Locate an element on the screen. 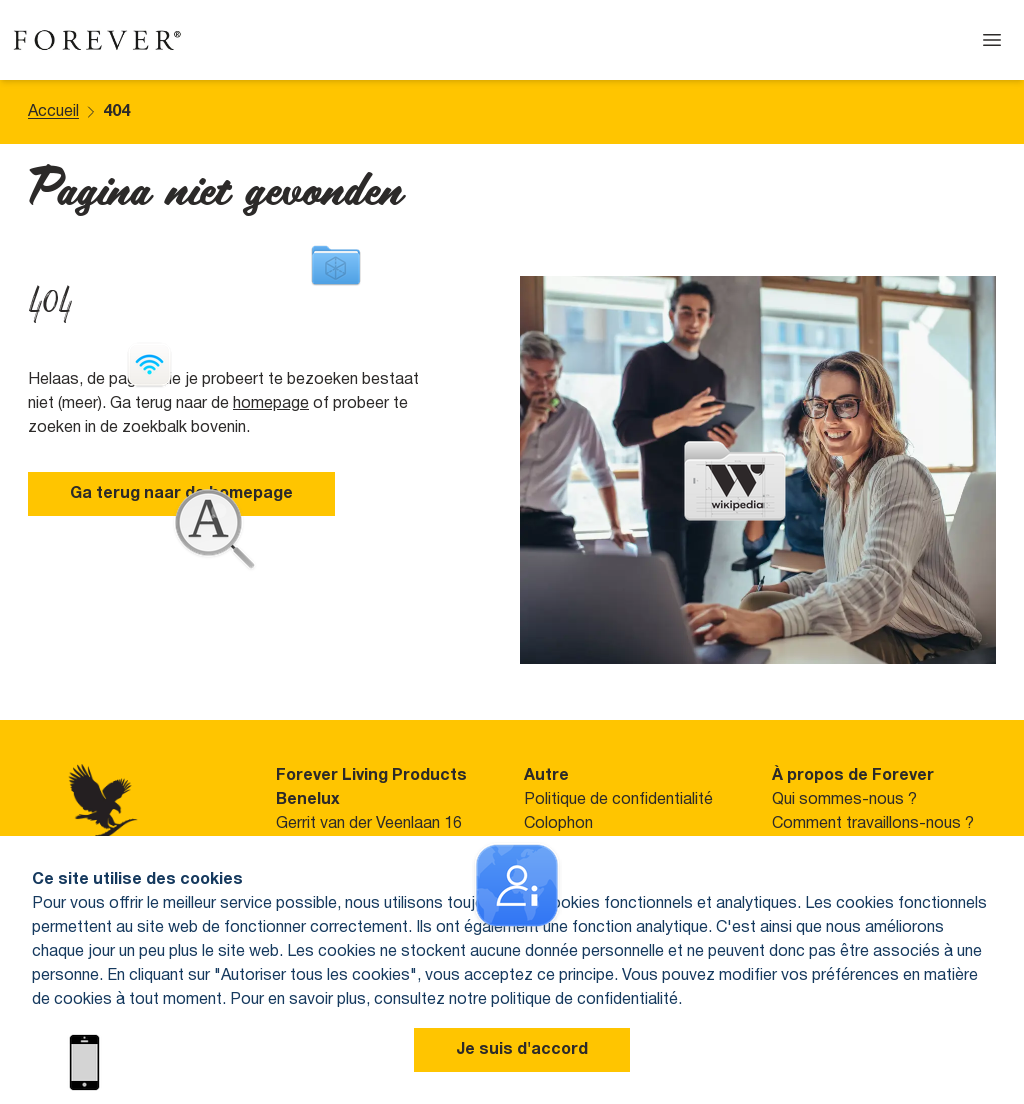 The image size is (1024, 1104). open 3D files folder is located at coordinates (336, 265).